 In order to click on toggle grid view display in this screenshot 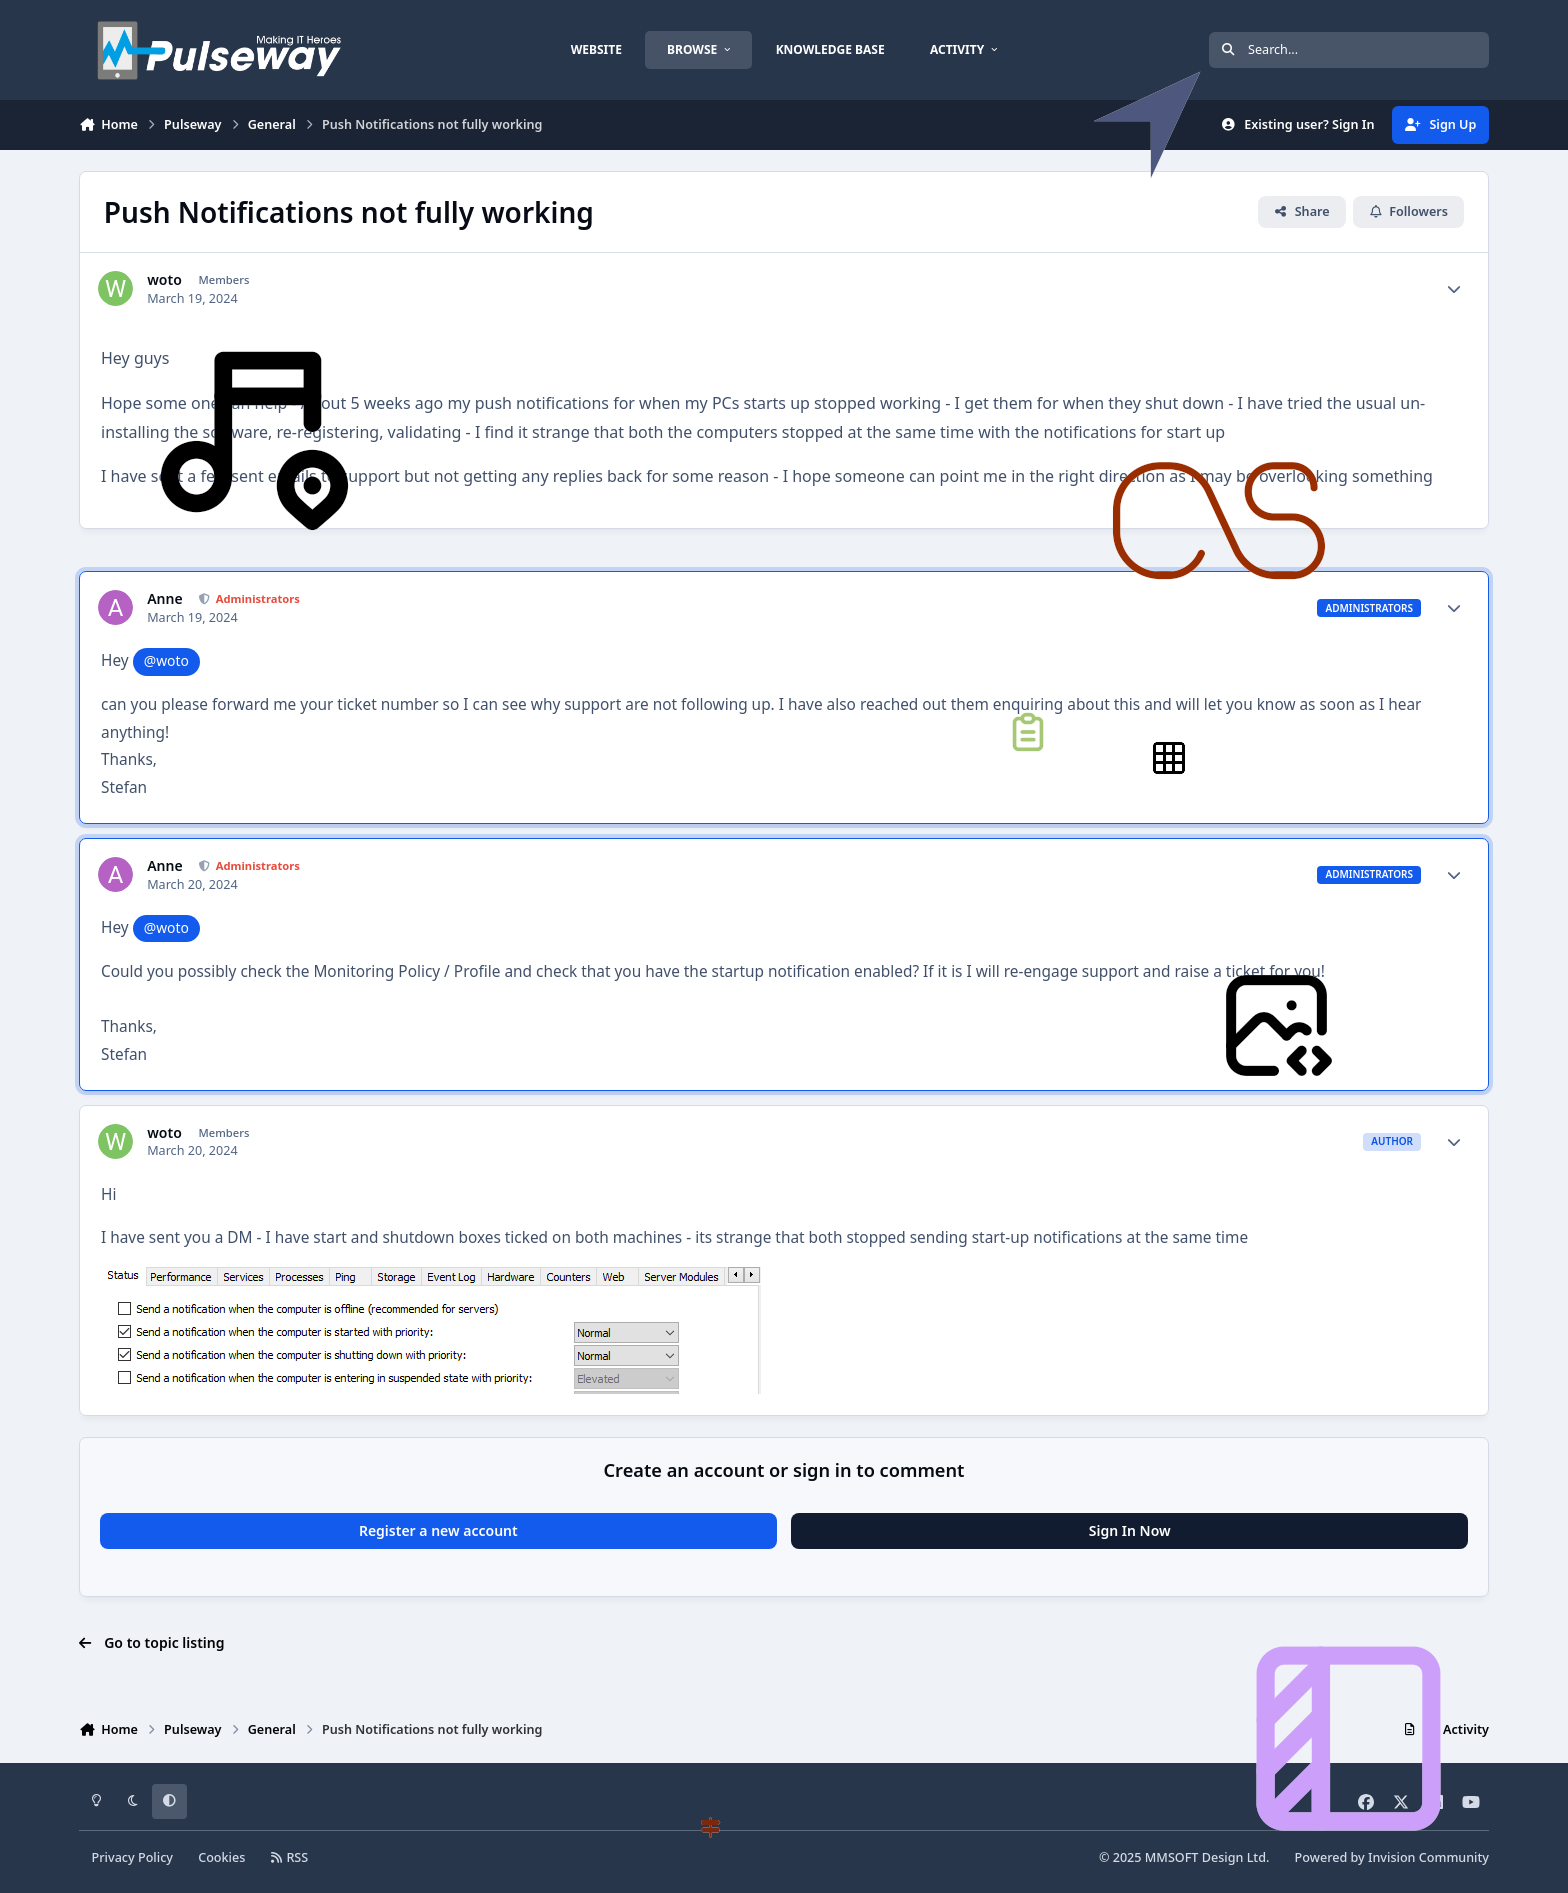, I will do `click(1169, 758)`.